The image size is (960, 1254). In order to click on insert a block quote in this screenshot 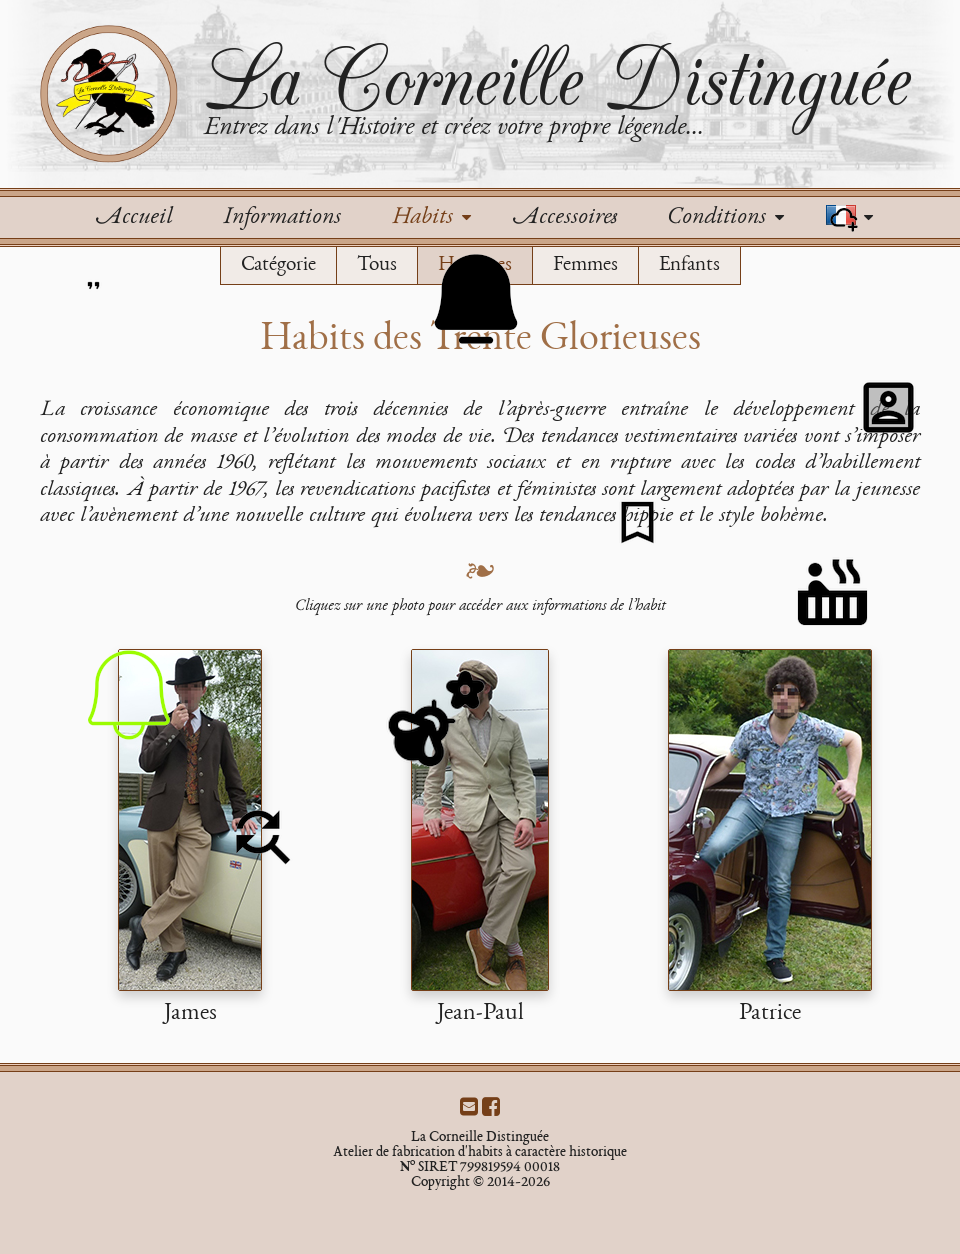, I will do `click(93, 285)`.